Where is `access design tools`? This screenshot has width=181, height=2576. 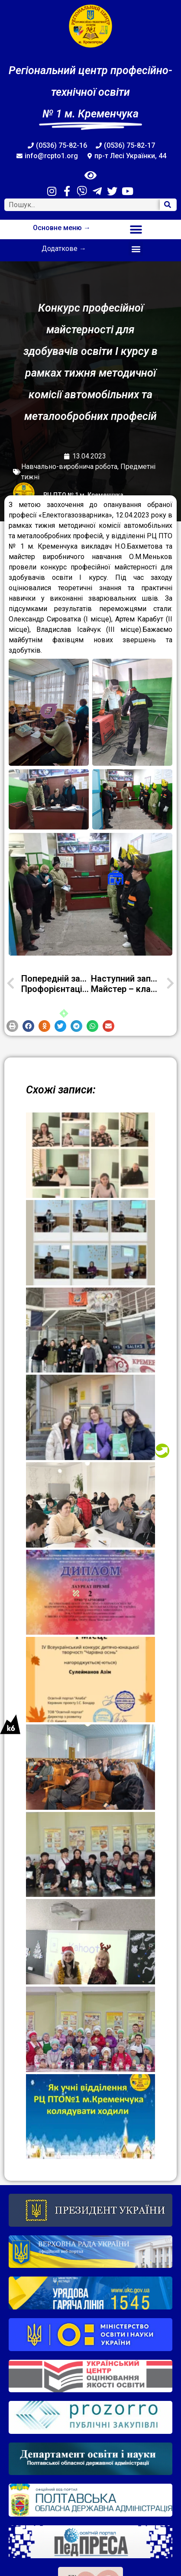 access design tools is located at coordinates (76, 1593).